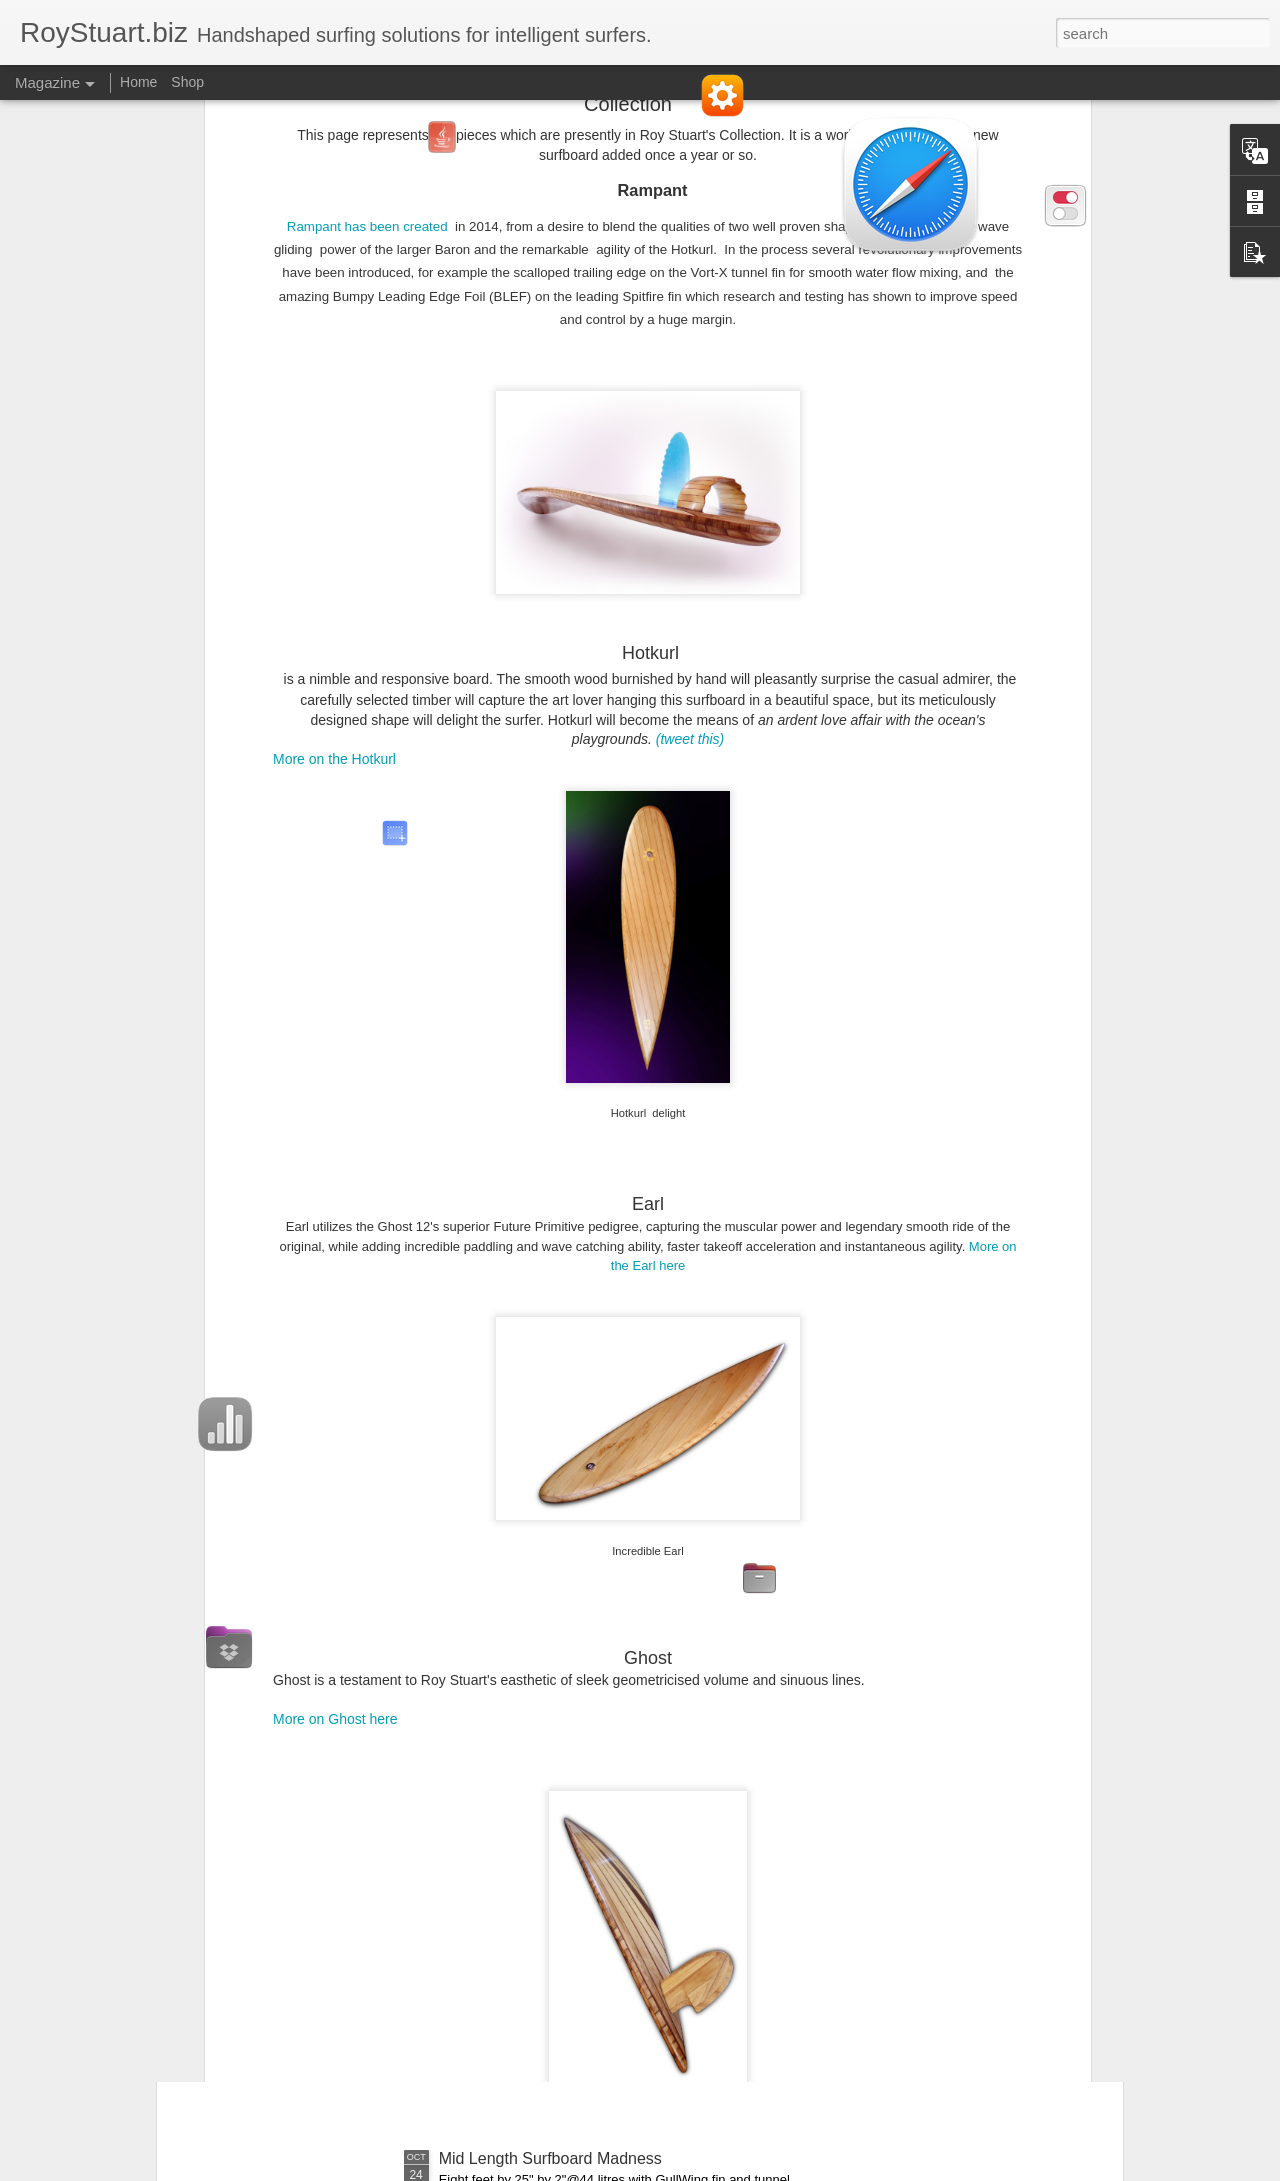 This screenshot has height=2181, width=1280. What do you see at coordinates (229, 1647) in the screenshot?
I see `open dropbox synced folder` at bounding box center [229, 1647].